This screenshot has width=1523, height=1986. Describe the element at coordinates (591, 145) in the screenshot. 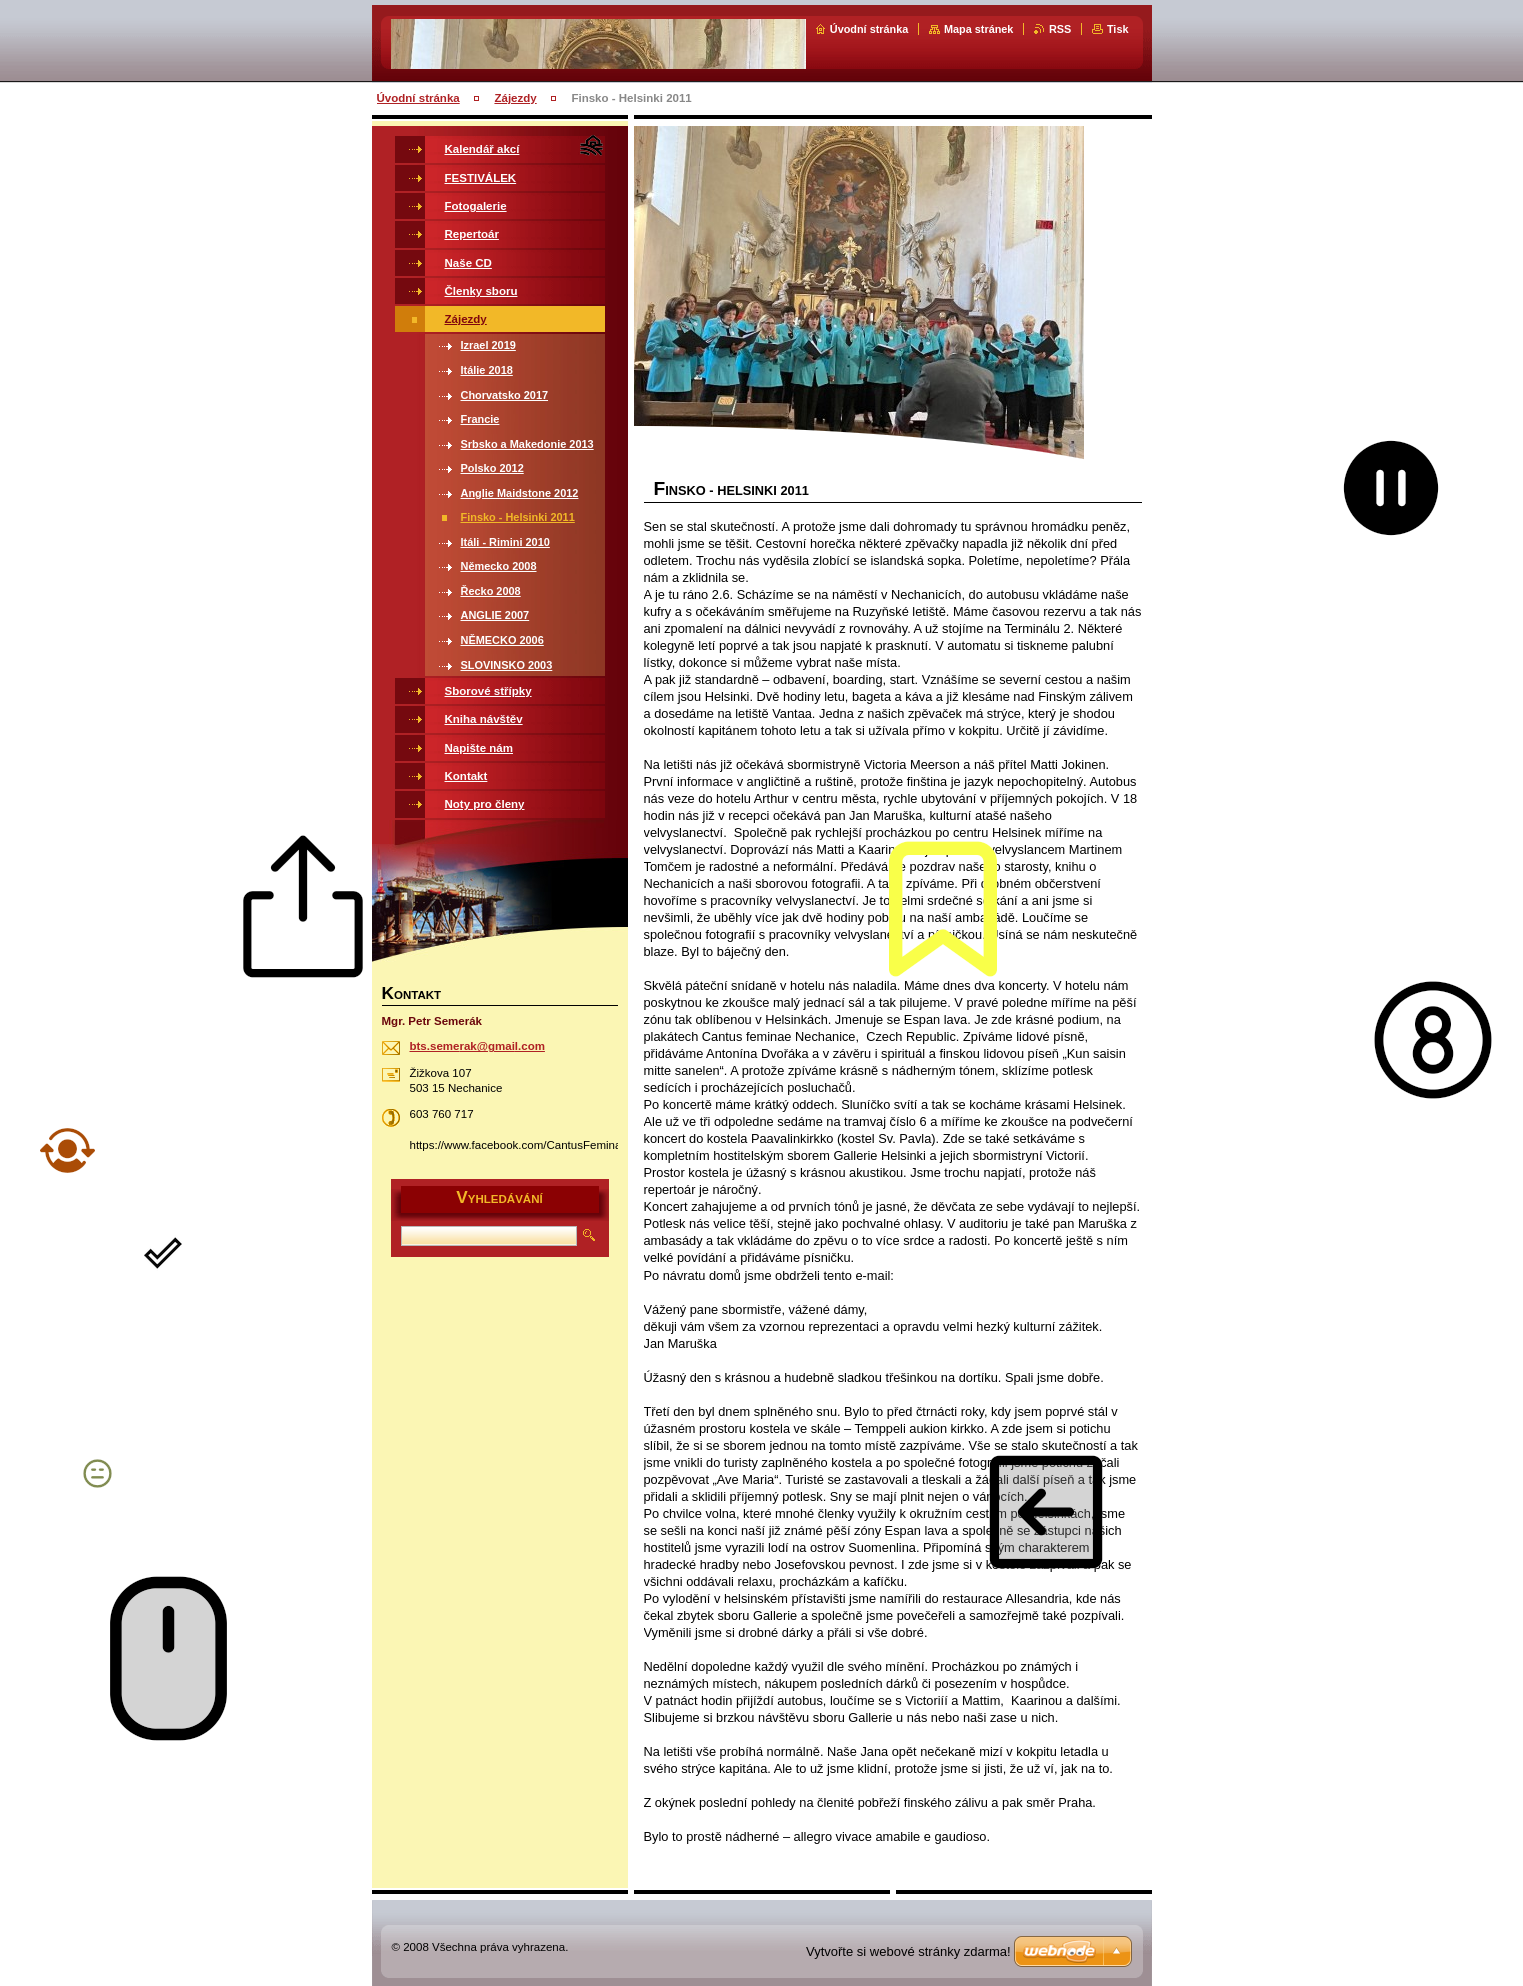

I see `access farm or agricultural settings` at that location.